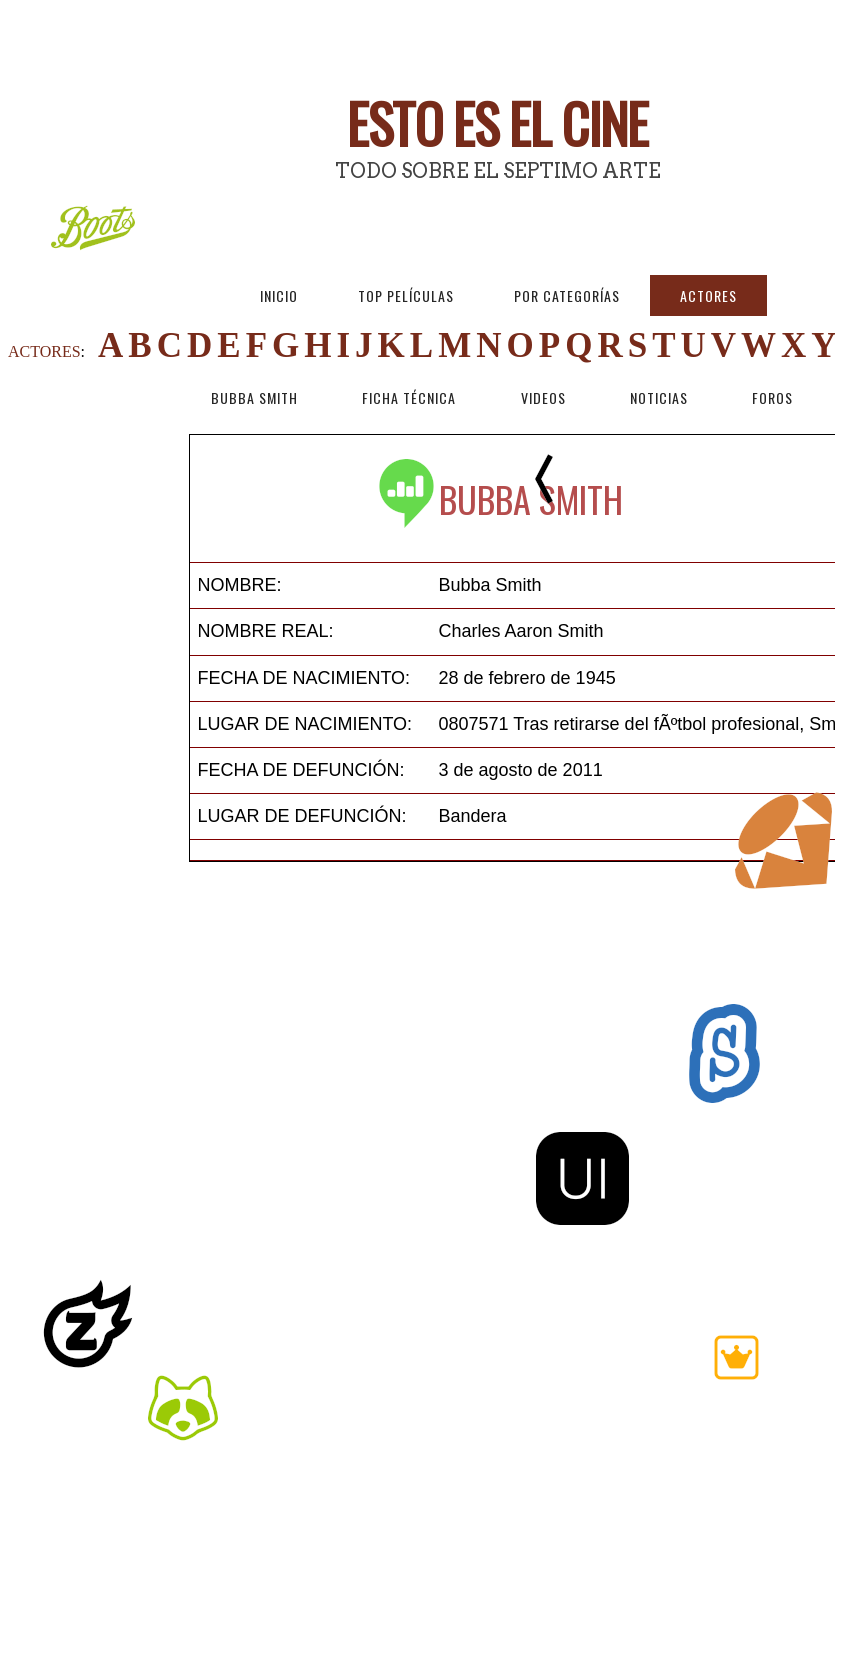  I want to click on open protocols.io website or app, so click(183, 1408).